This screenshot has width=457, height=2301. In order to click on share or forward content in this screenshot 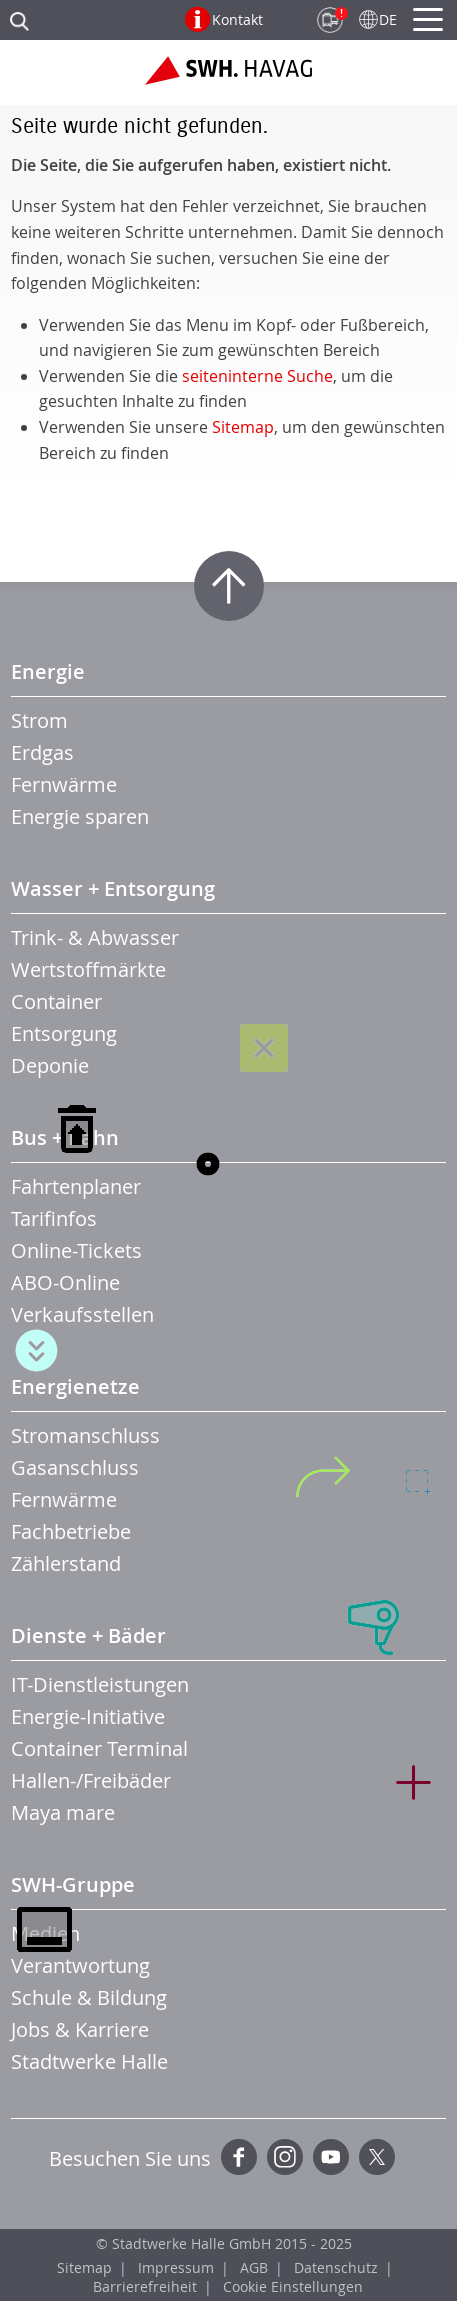, I will do `click(323, 1477)`.